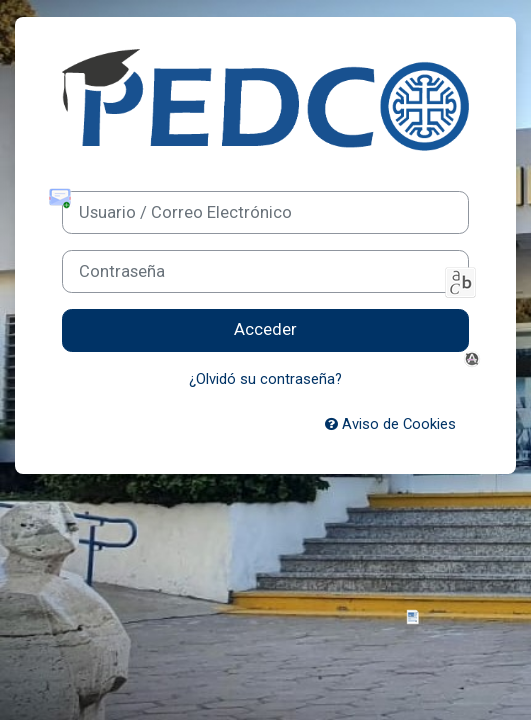 The width and height of the screenshot is (531, 720). I want to click on compose a new email, so click(60, 197).